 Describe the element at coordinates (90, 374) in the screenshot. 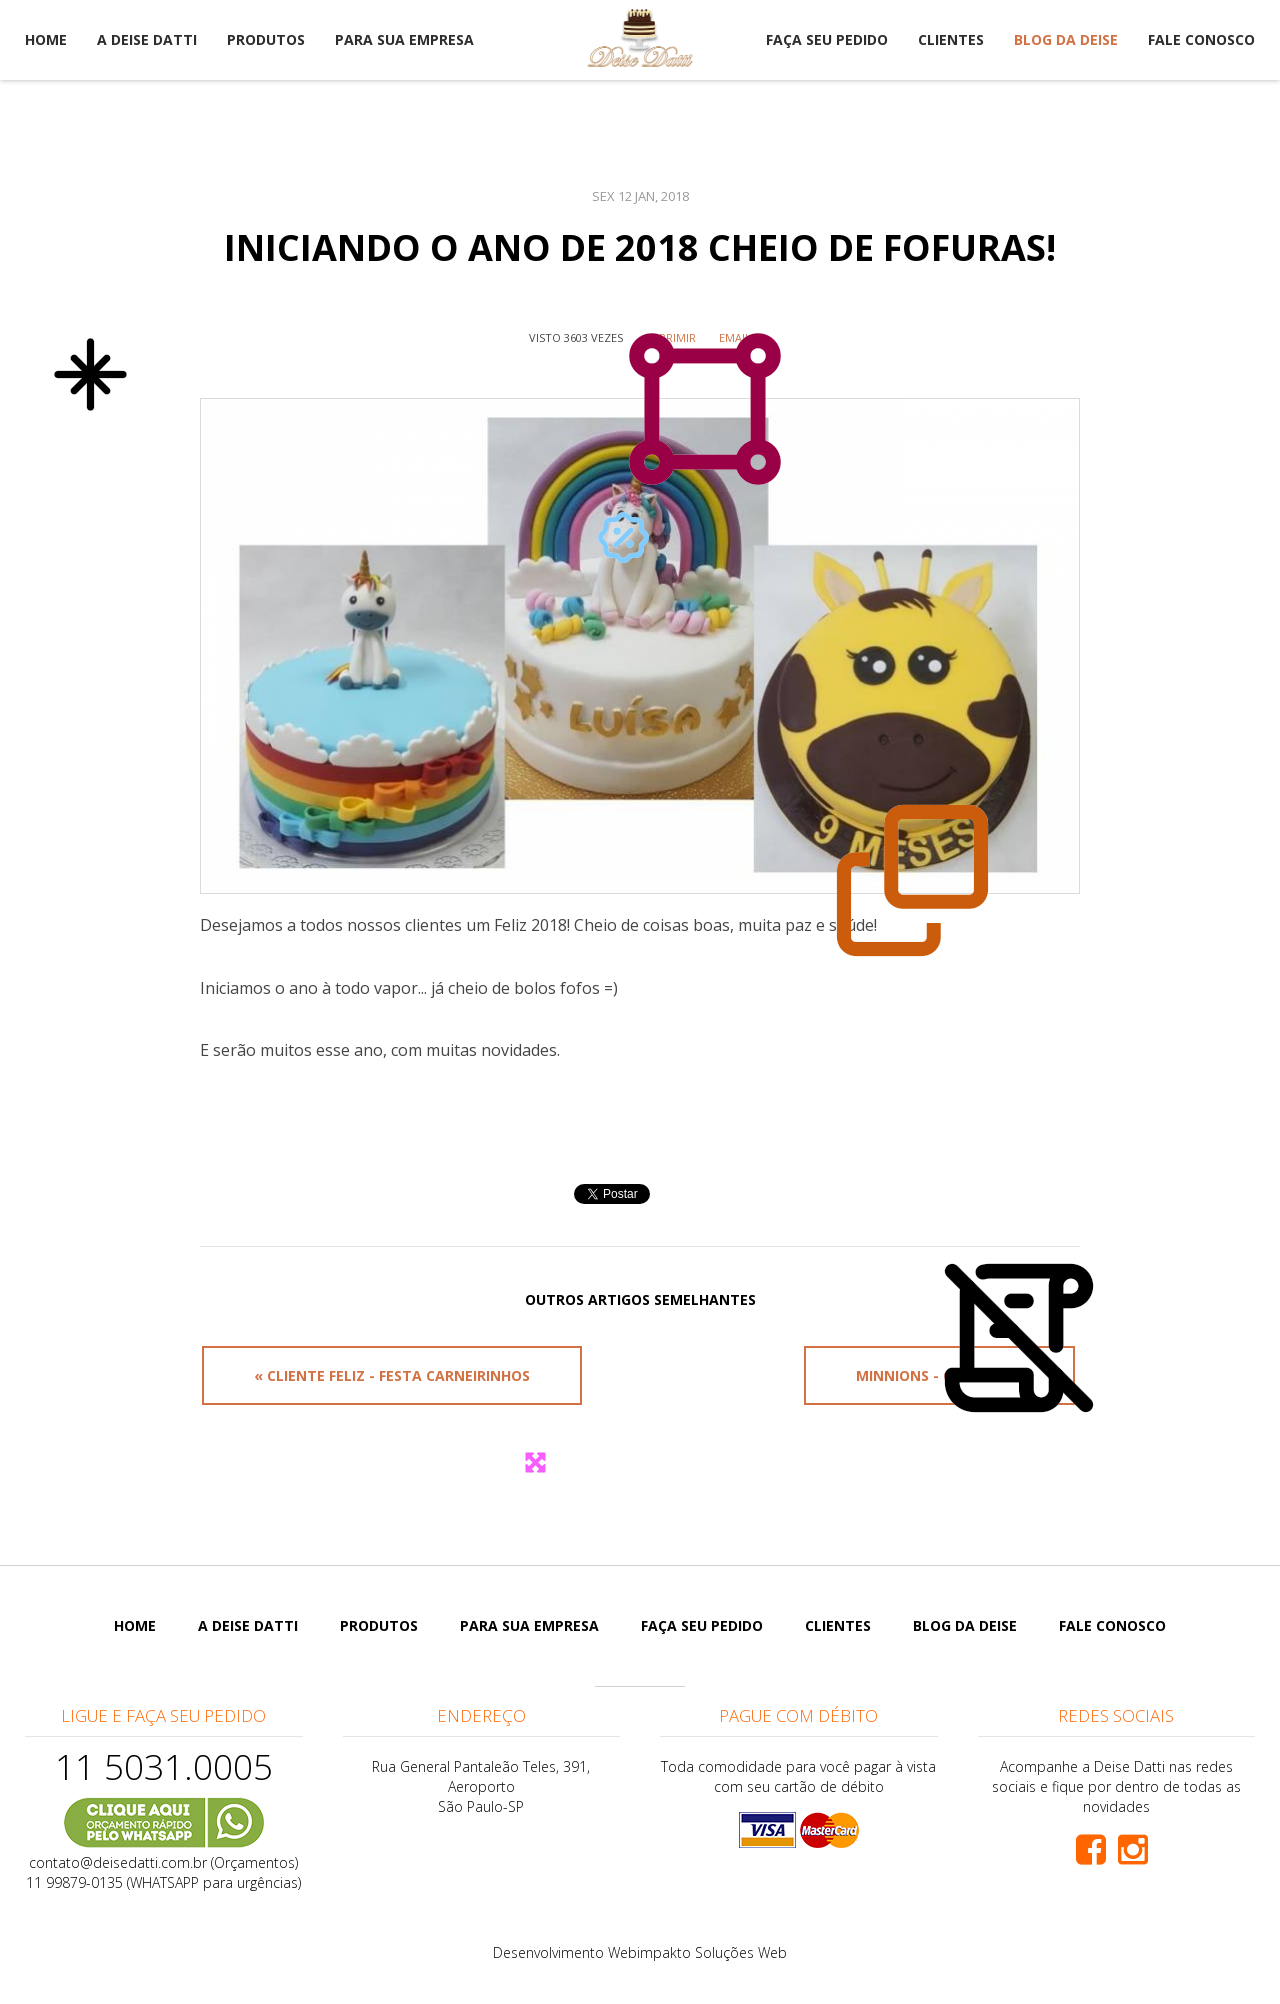

I see `set or view your north star goal` at that location.